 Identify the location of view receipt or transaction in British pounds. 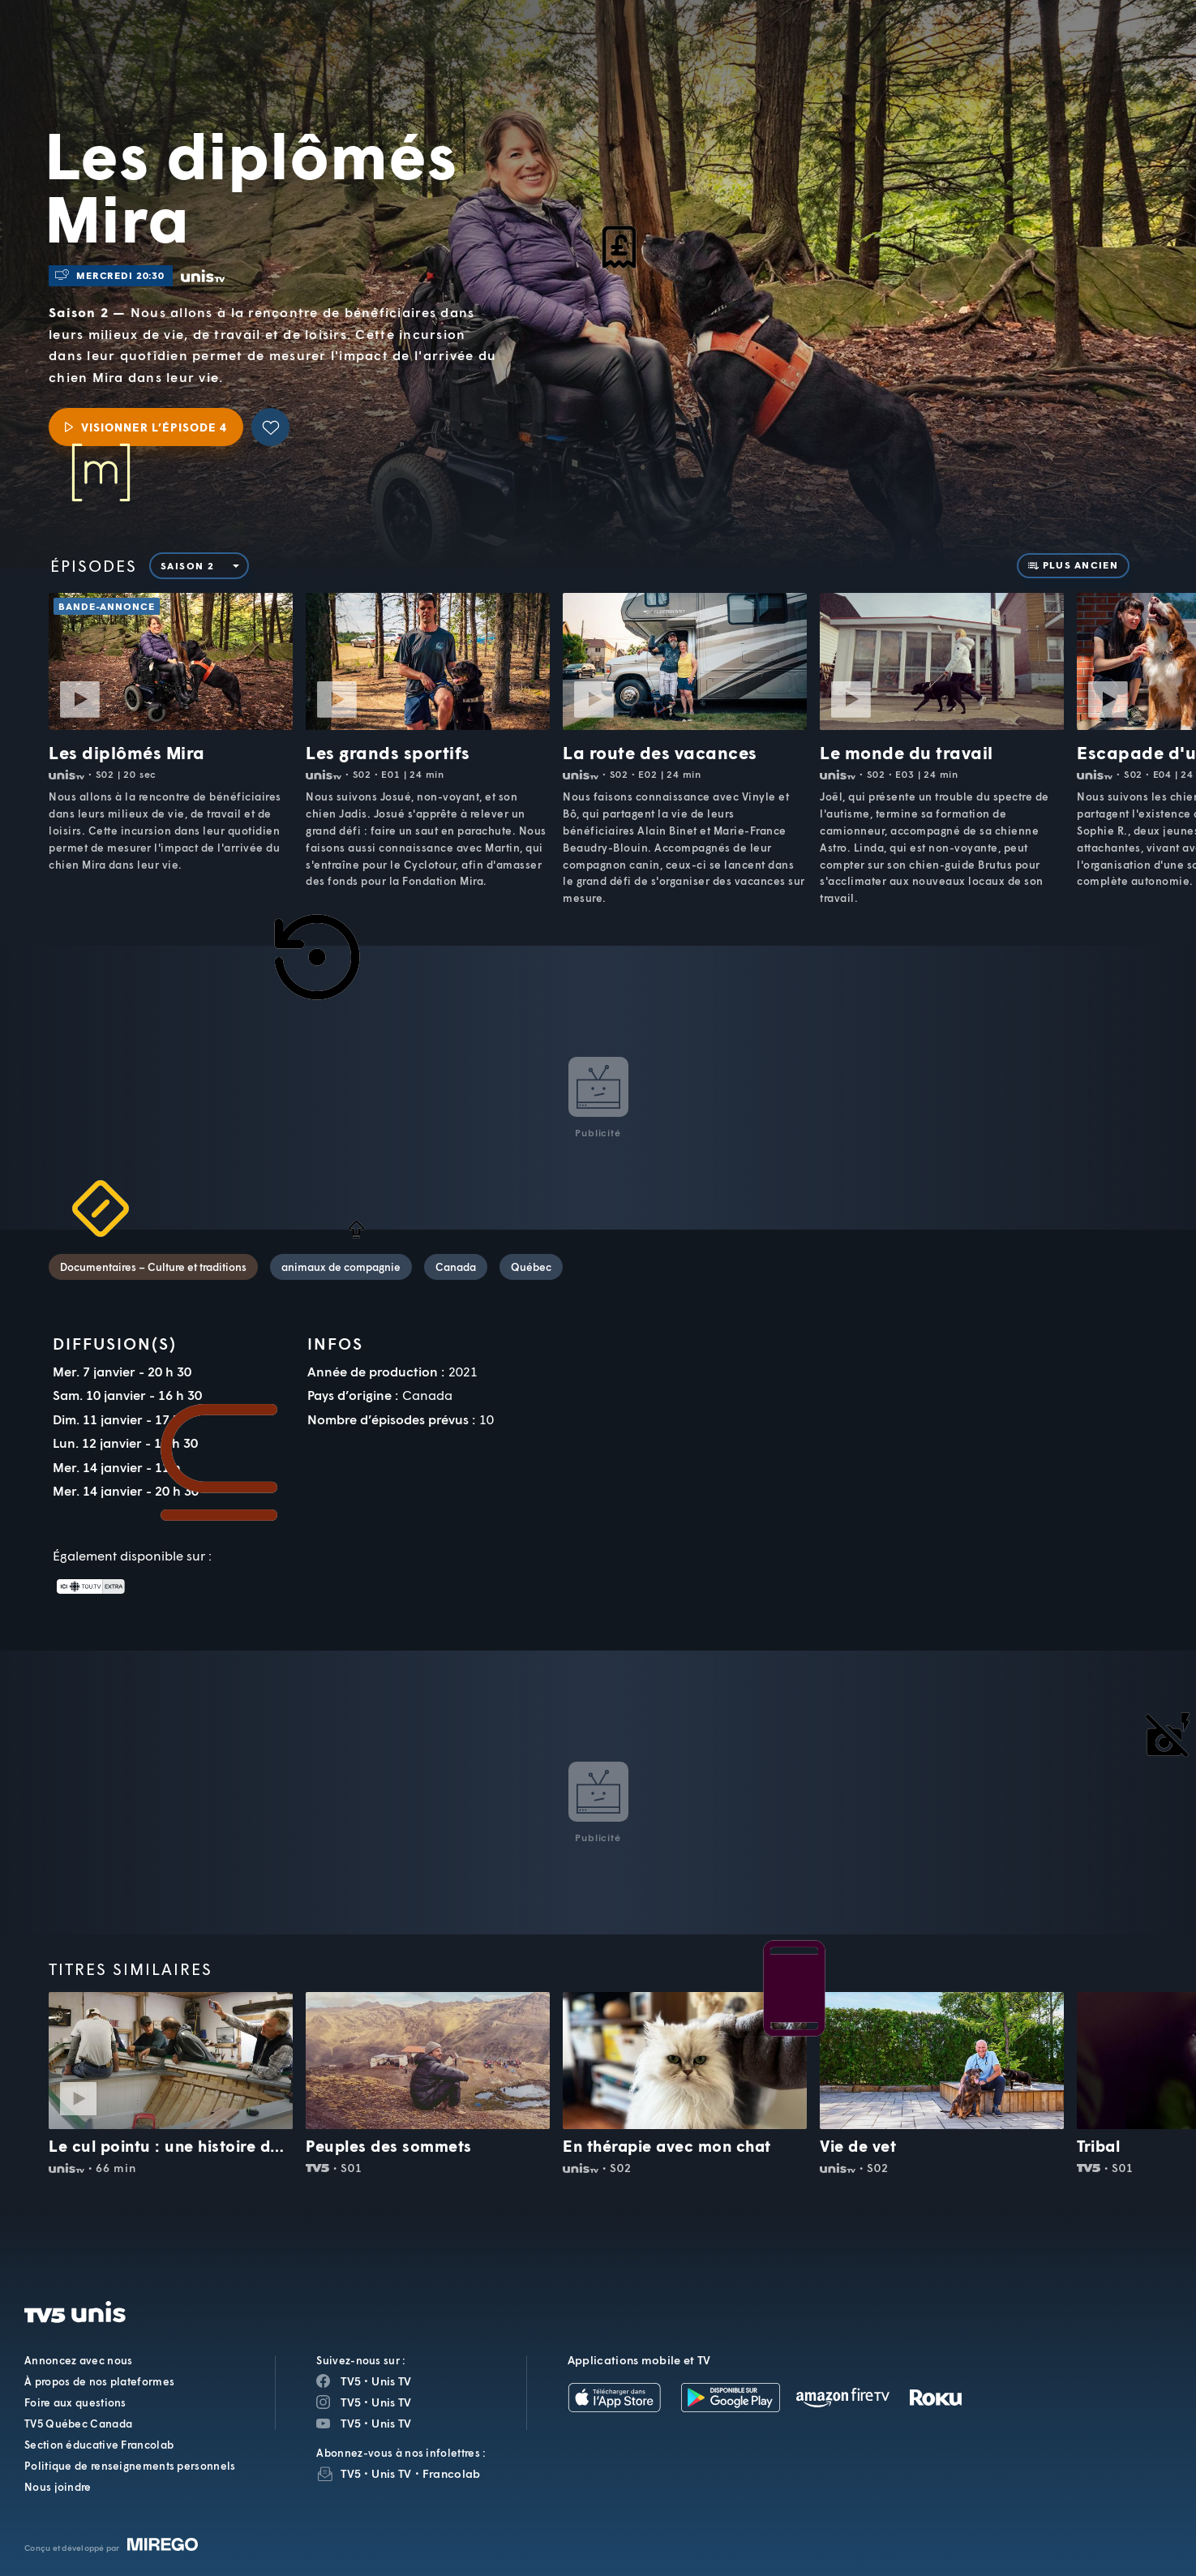
(619, 247).